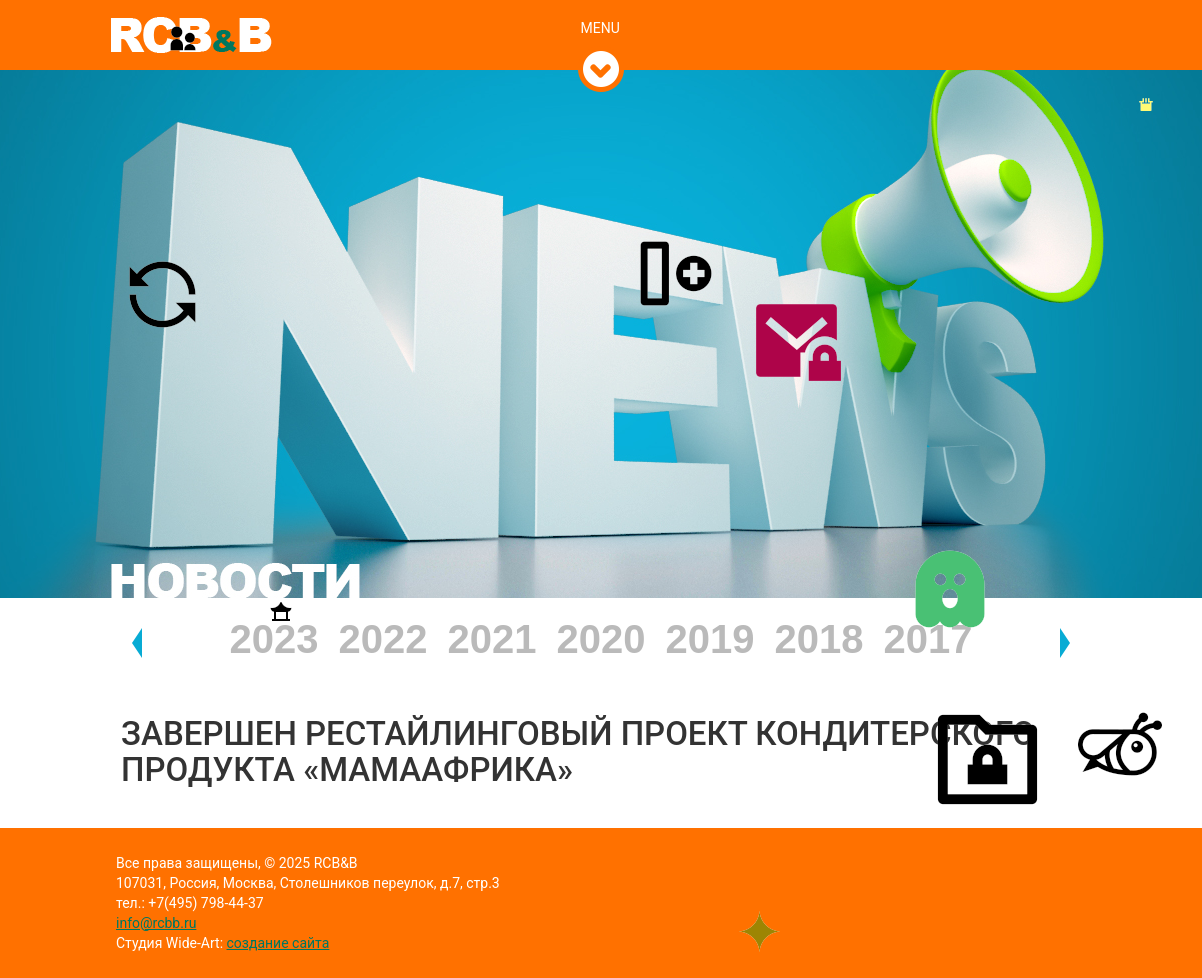 Image resolution: width=1202 pixels, height=978 pixels. Describe the element at coordinates (1120, 744) in the screenshot. I see `open the Honeygain app` at that location.